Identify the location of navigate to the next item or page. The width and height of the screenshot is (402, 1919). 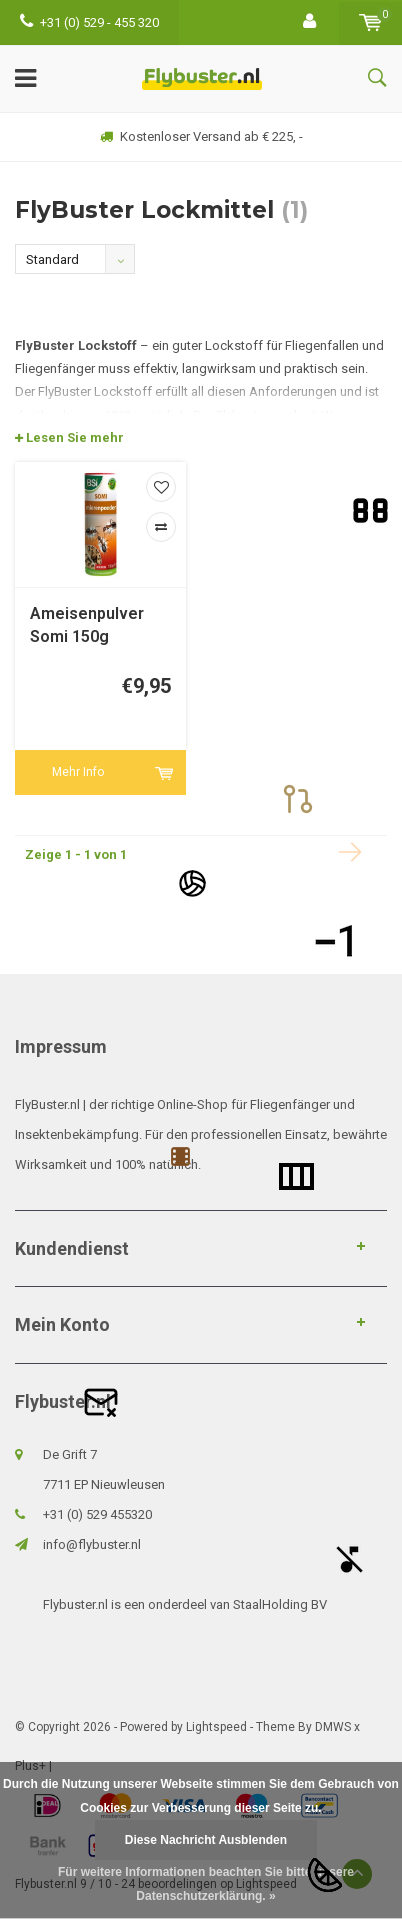
(350, 852).